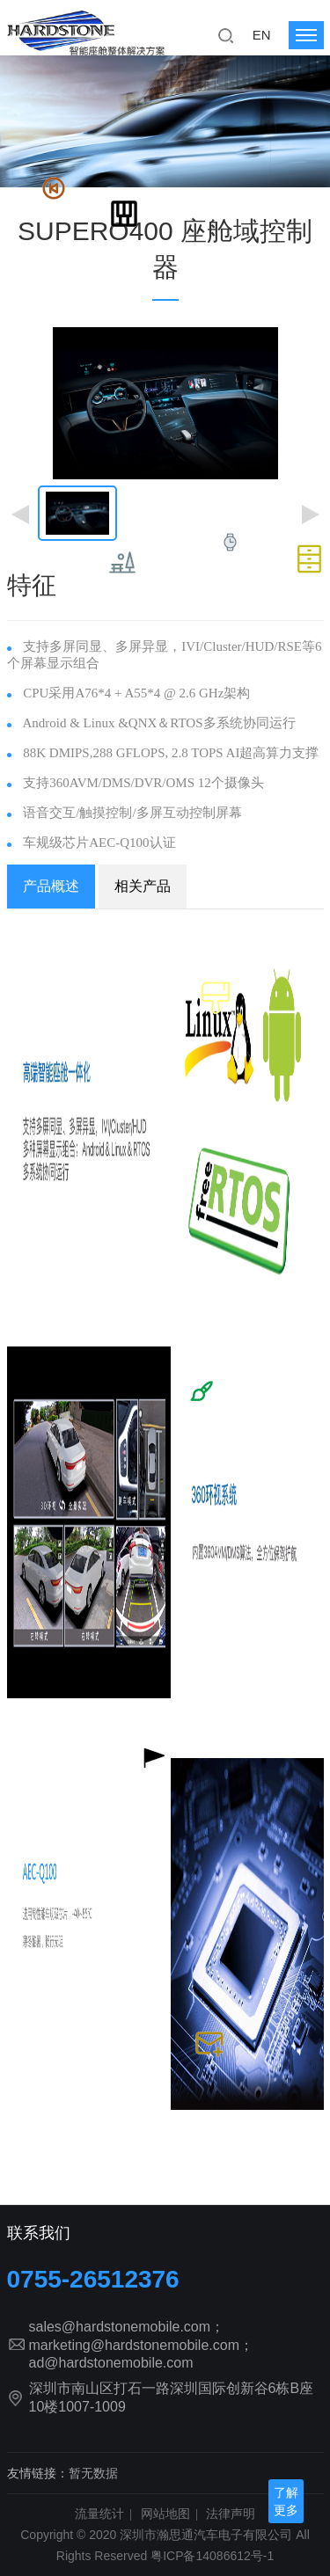 Image resolution: width=330 pixels, height=2576 pixels. Describe the element at coordinates (122, 564) in the screenshot. I see `view nearby parks or green spaces` at that location.